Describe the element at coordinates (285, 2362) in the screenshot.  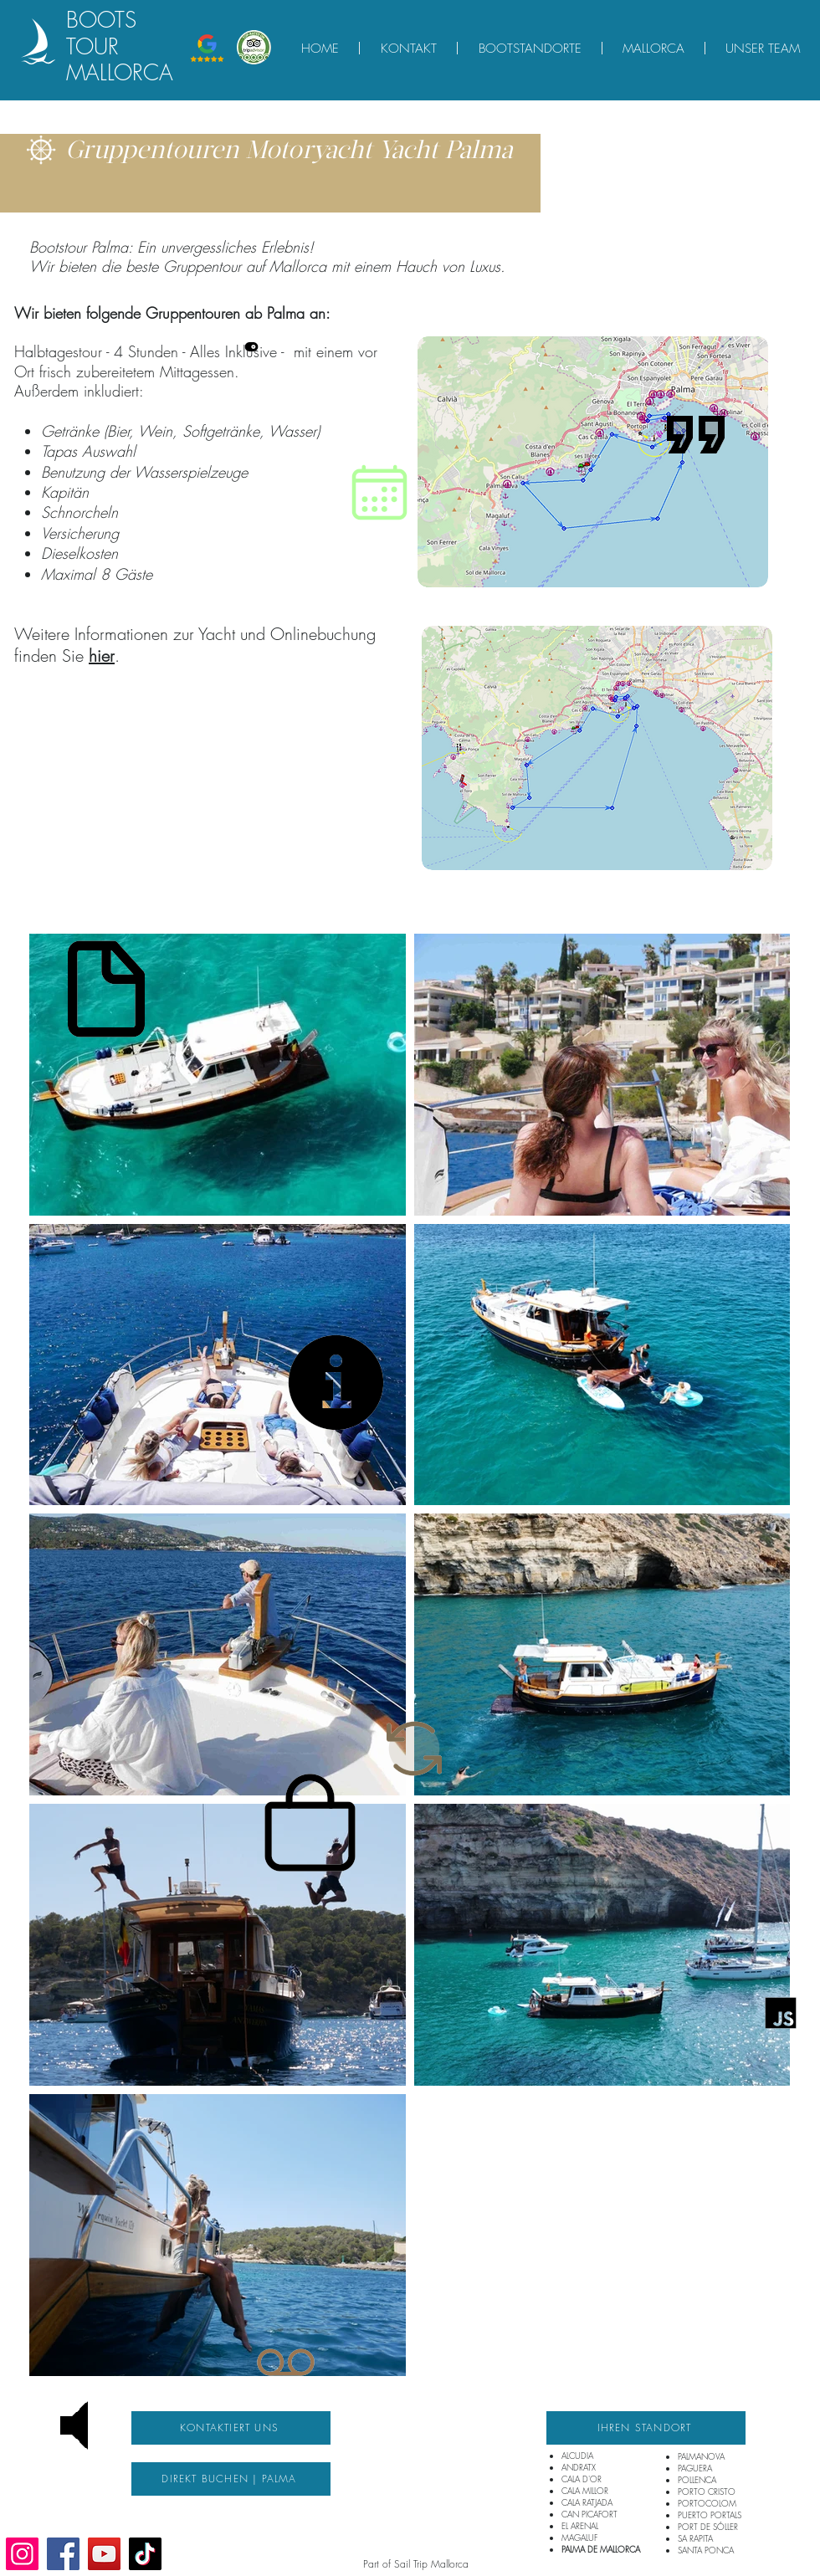
I see `access voicemail messages` at that location.